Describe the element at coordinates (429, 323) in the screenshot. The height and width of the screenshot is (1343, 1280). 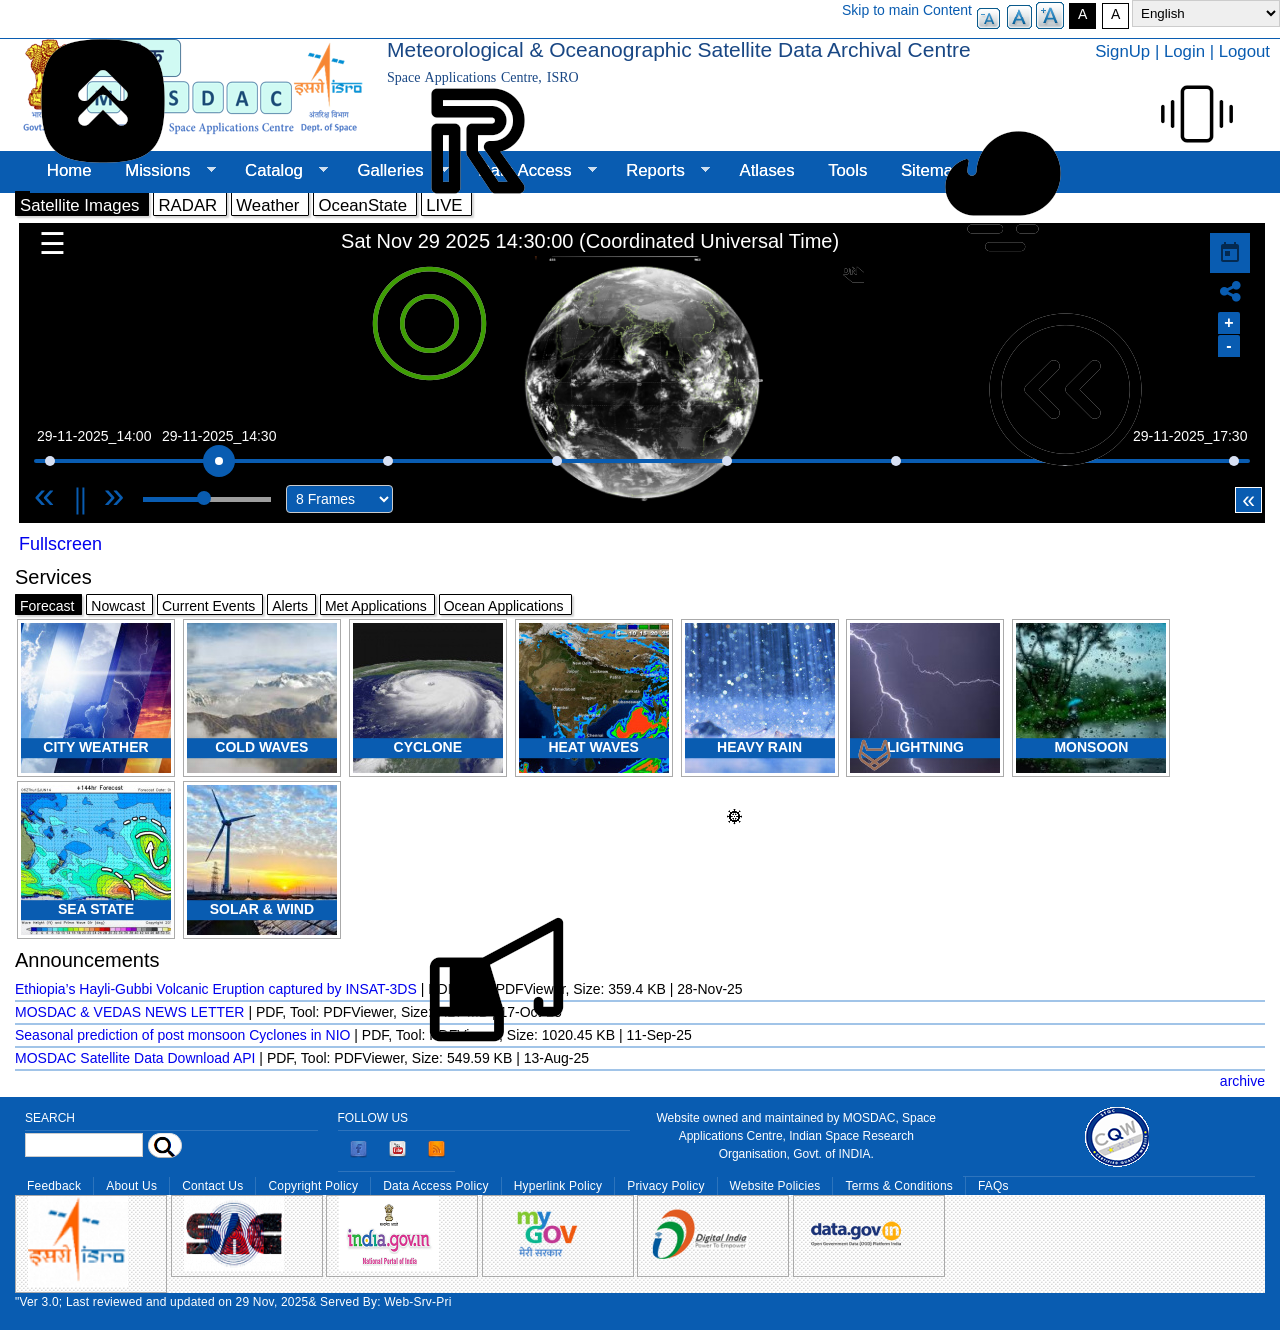
I see `unselected radio button option` at that location.